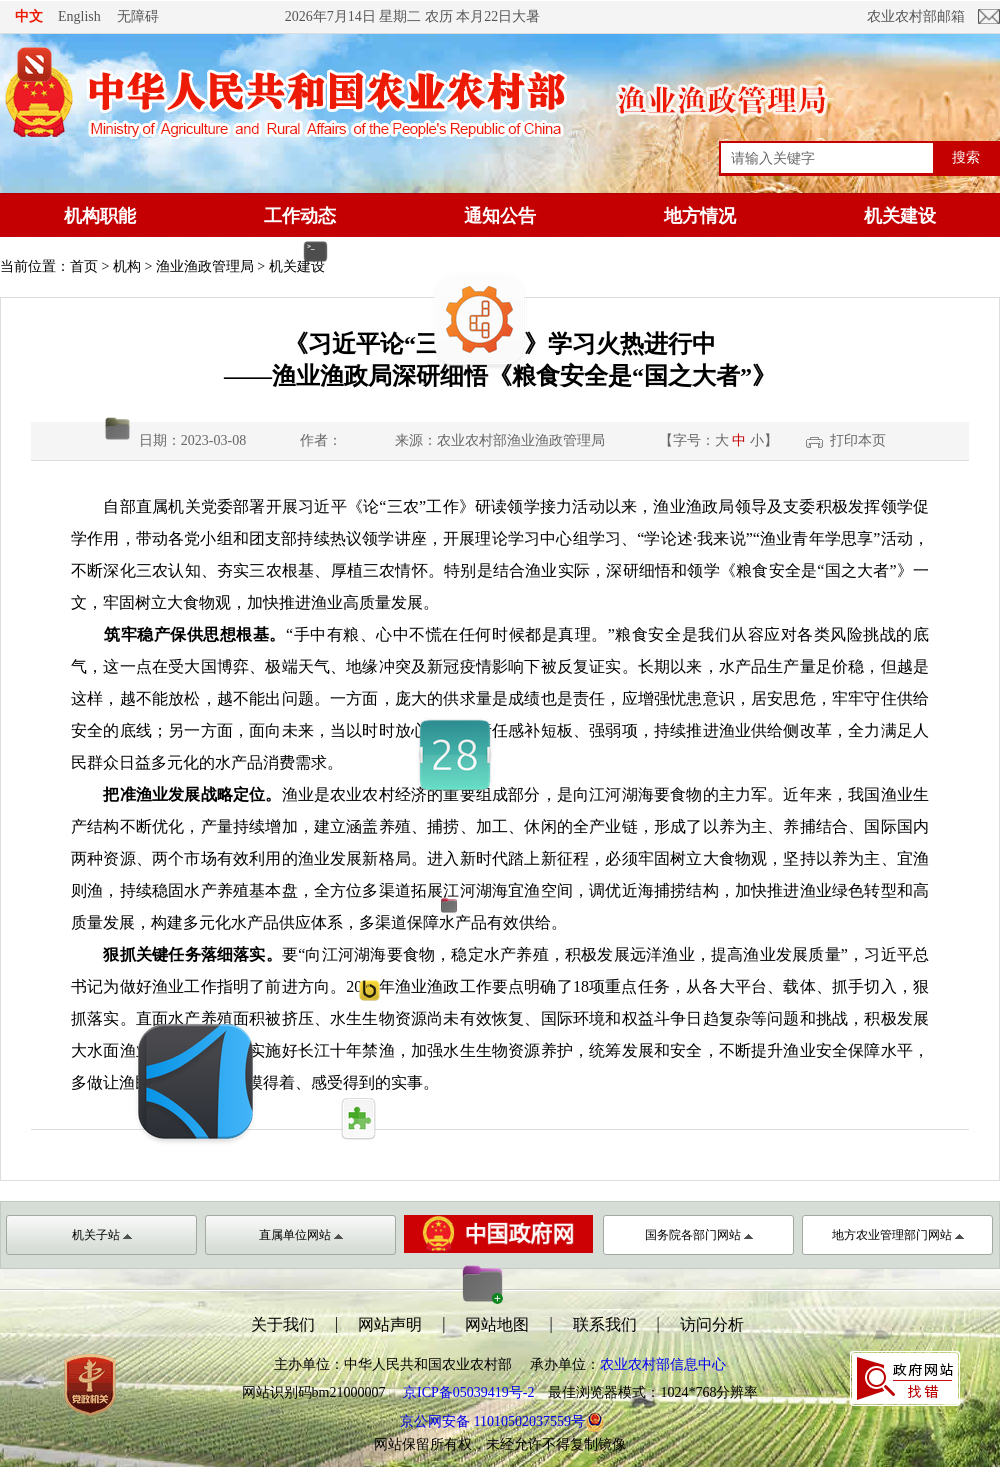 The image size is (1000, 1467). What do you see at coordinates (34, 64) in the screenshot?
I see `launch Dota 2` at bounding box center [34, 64].